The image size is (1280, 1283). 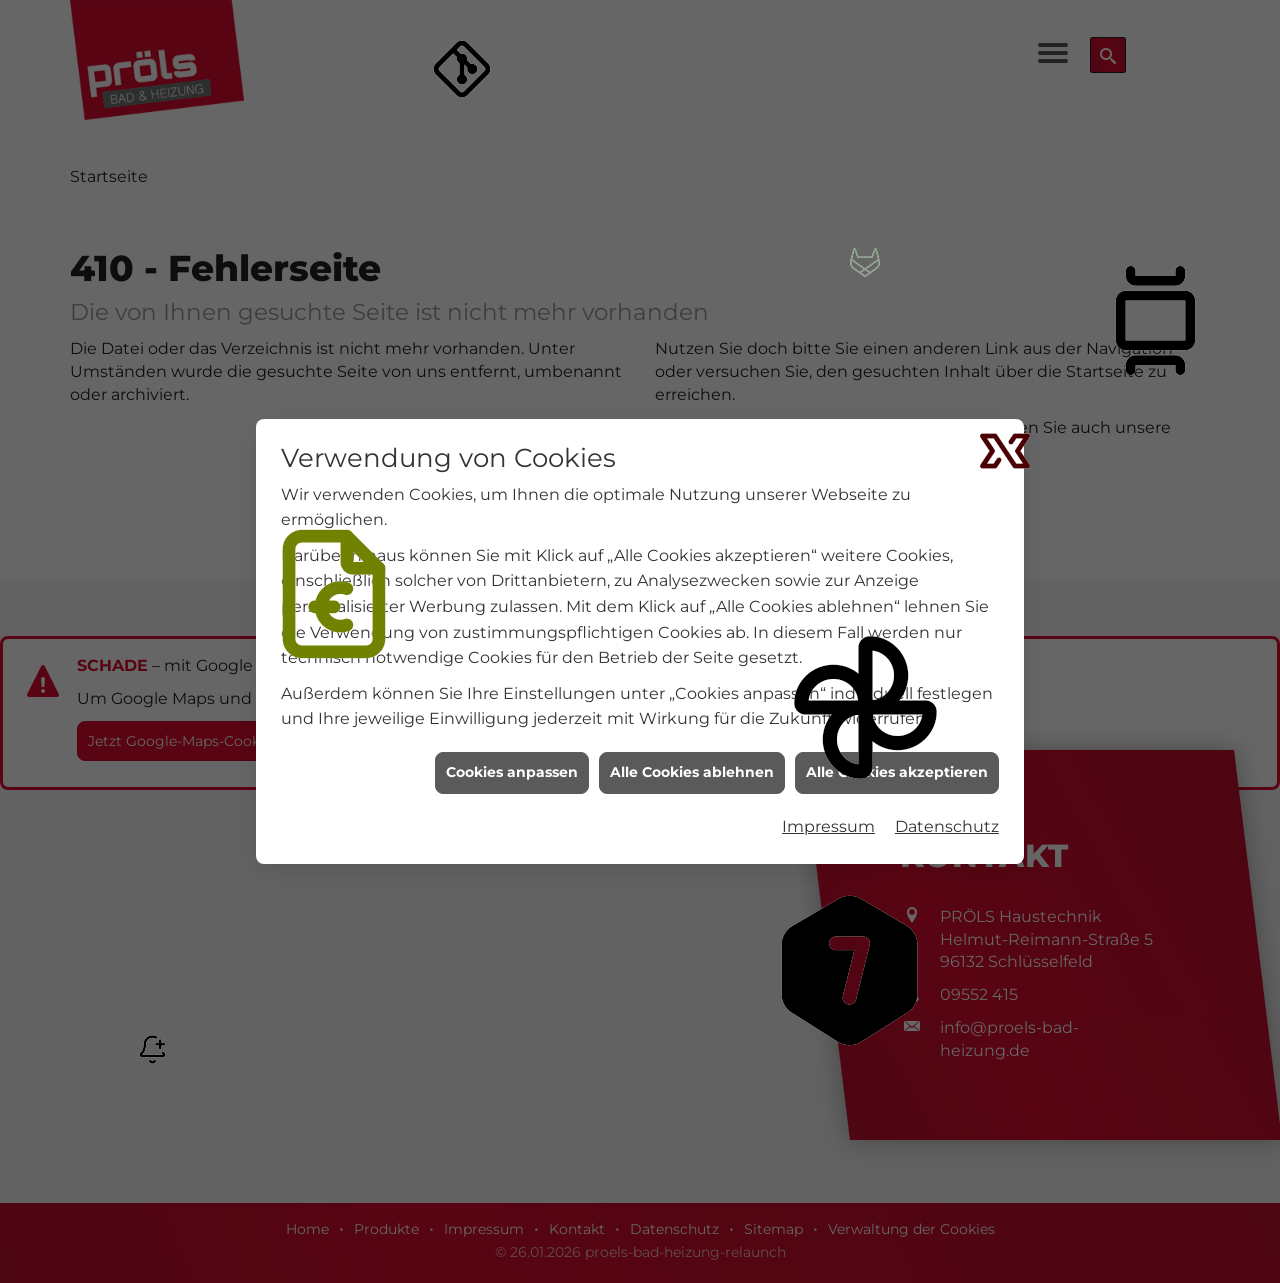 I want to click on scroll through a vertical carousel, so click(x=1155, y=320).